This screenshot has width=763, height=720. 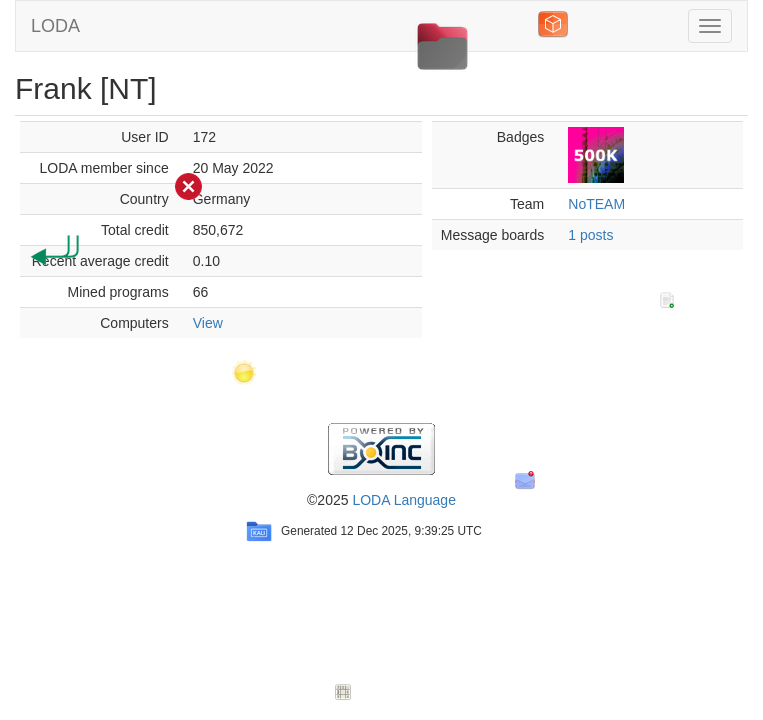 I want to click on create a new document, so click(x=667, y=300).